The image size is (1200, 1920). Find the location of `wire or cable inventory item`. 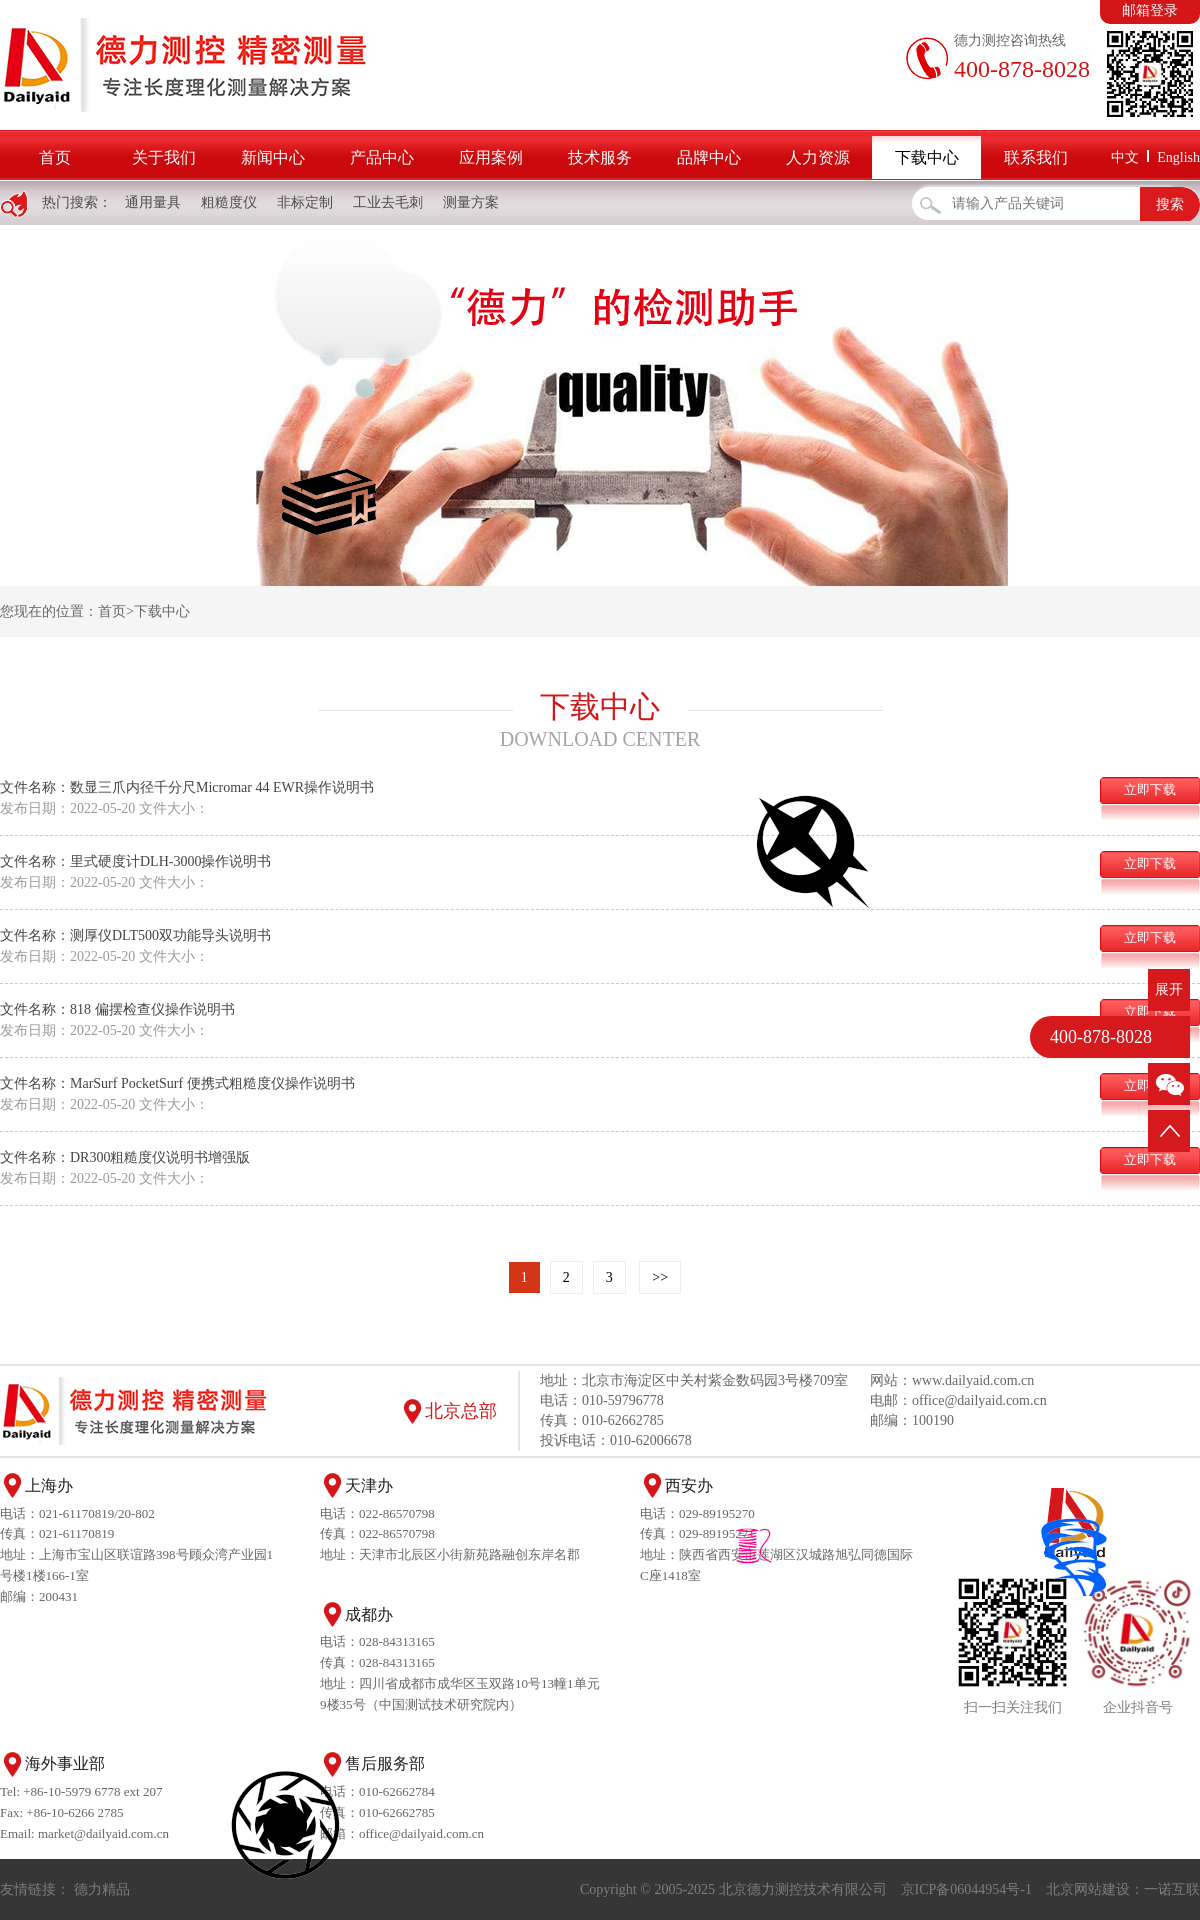

wire or cable inventory item is located at coordinates (754, 1546).